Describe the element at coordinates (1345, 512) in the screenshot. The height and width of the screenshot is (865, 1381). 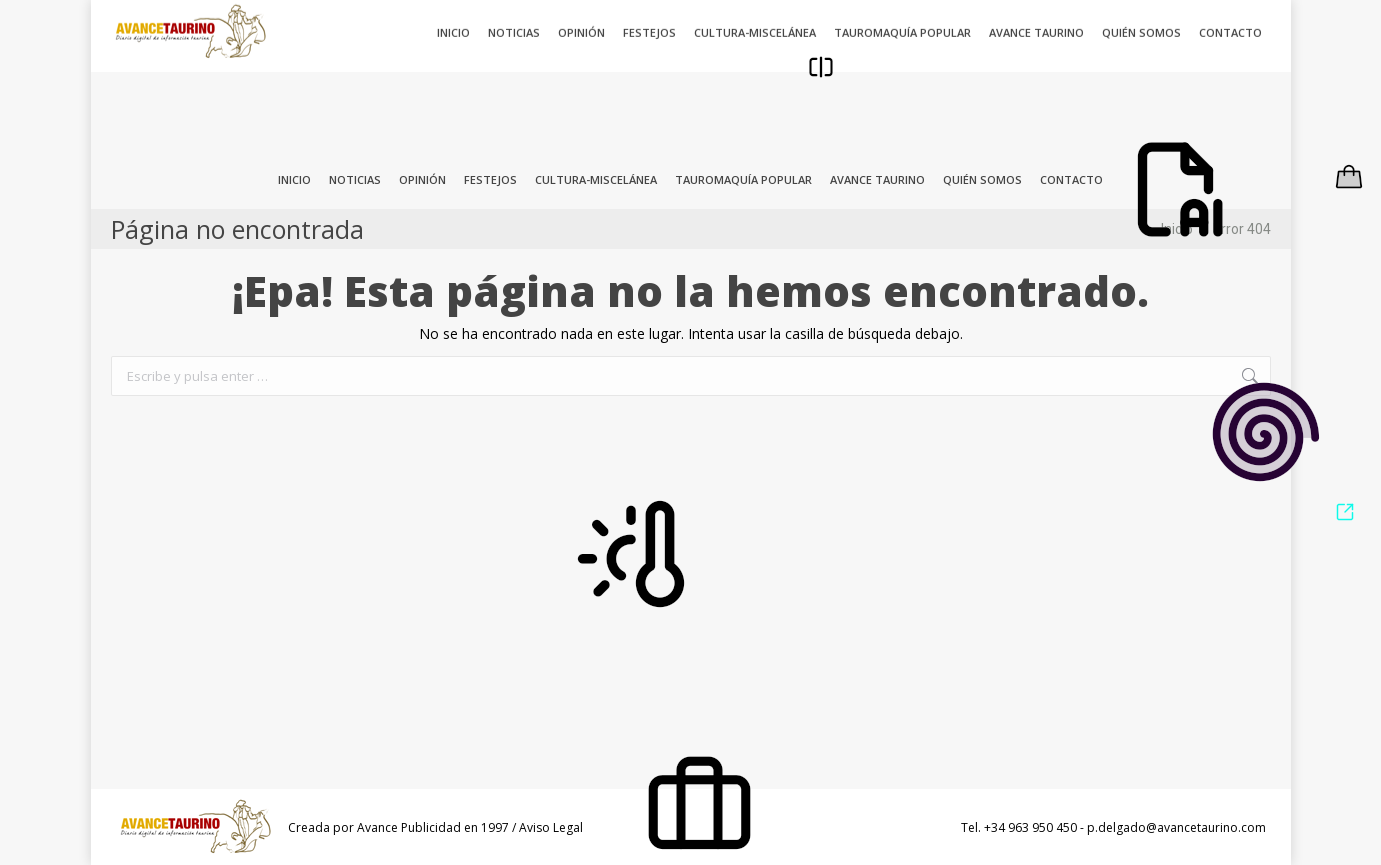
I see `open link in a new window or tab` at that location.